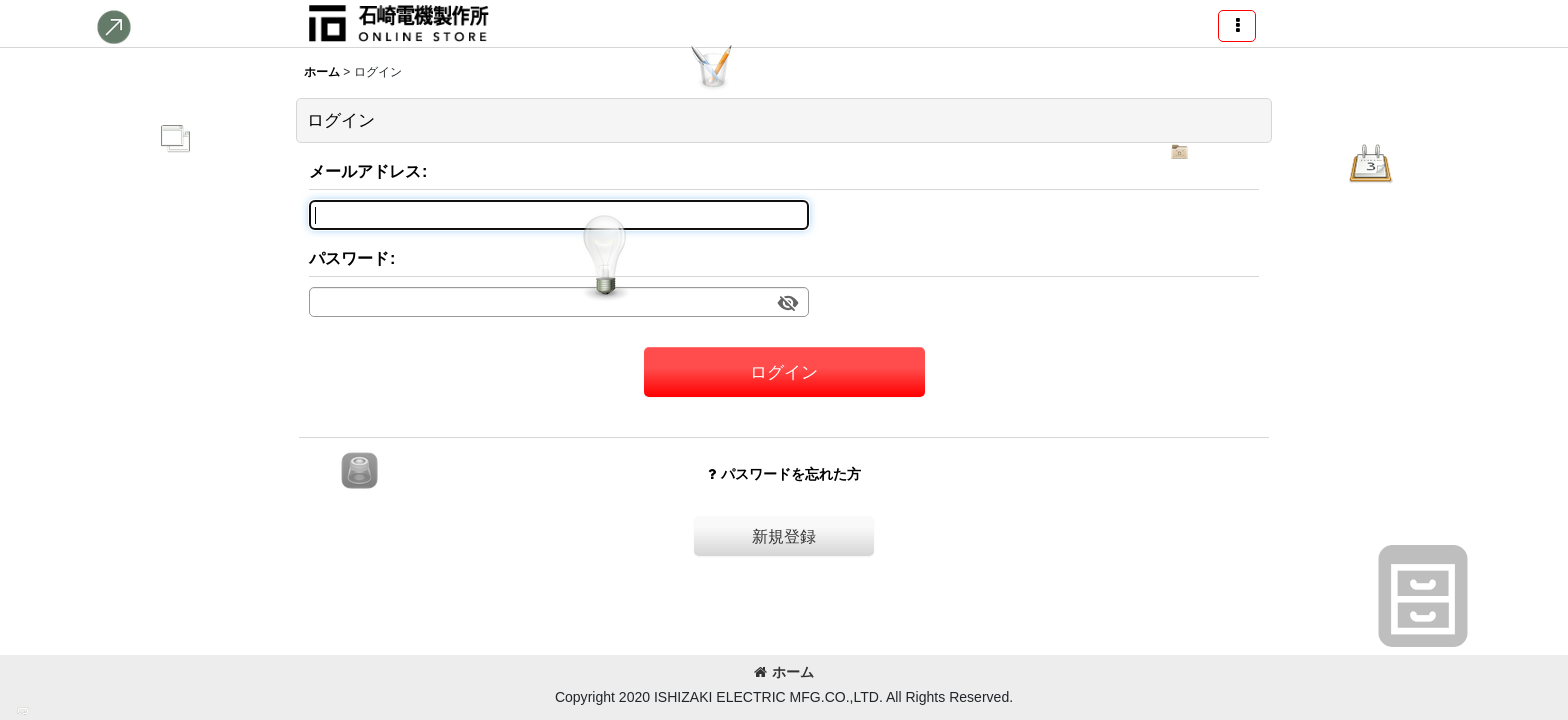 This screenshot has height=720, width=1568. Describe the element at coordinates (359, 470) in the screenshot. I see `open preview app to view images and PDFs` at that location.